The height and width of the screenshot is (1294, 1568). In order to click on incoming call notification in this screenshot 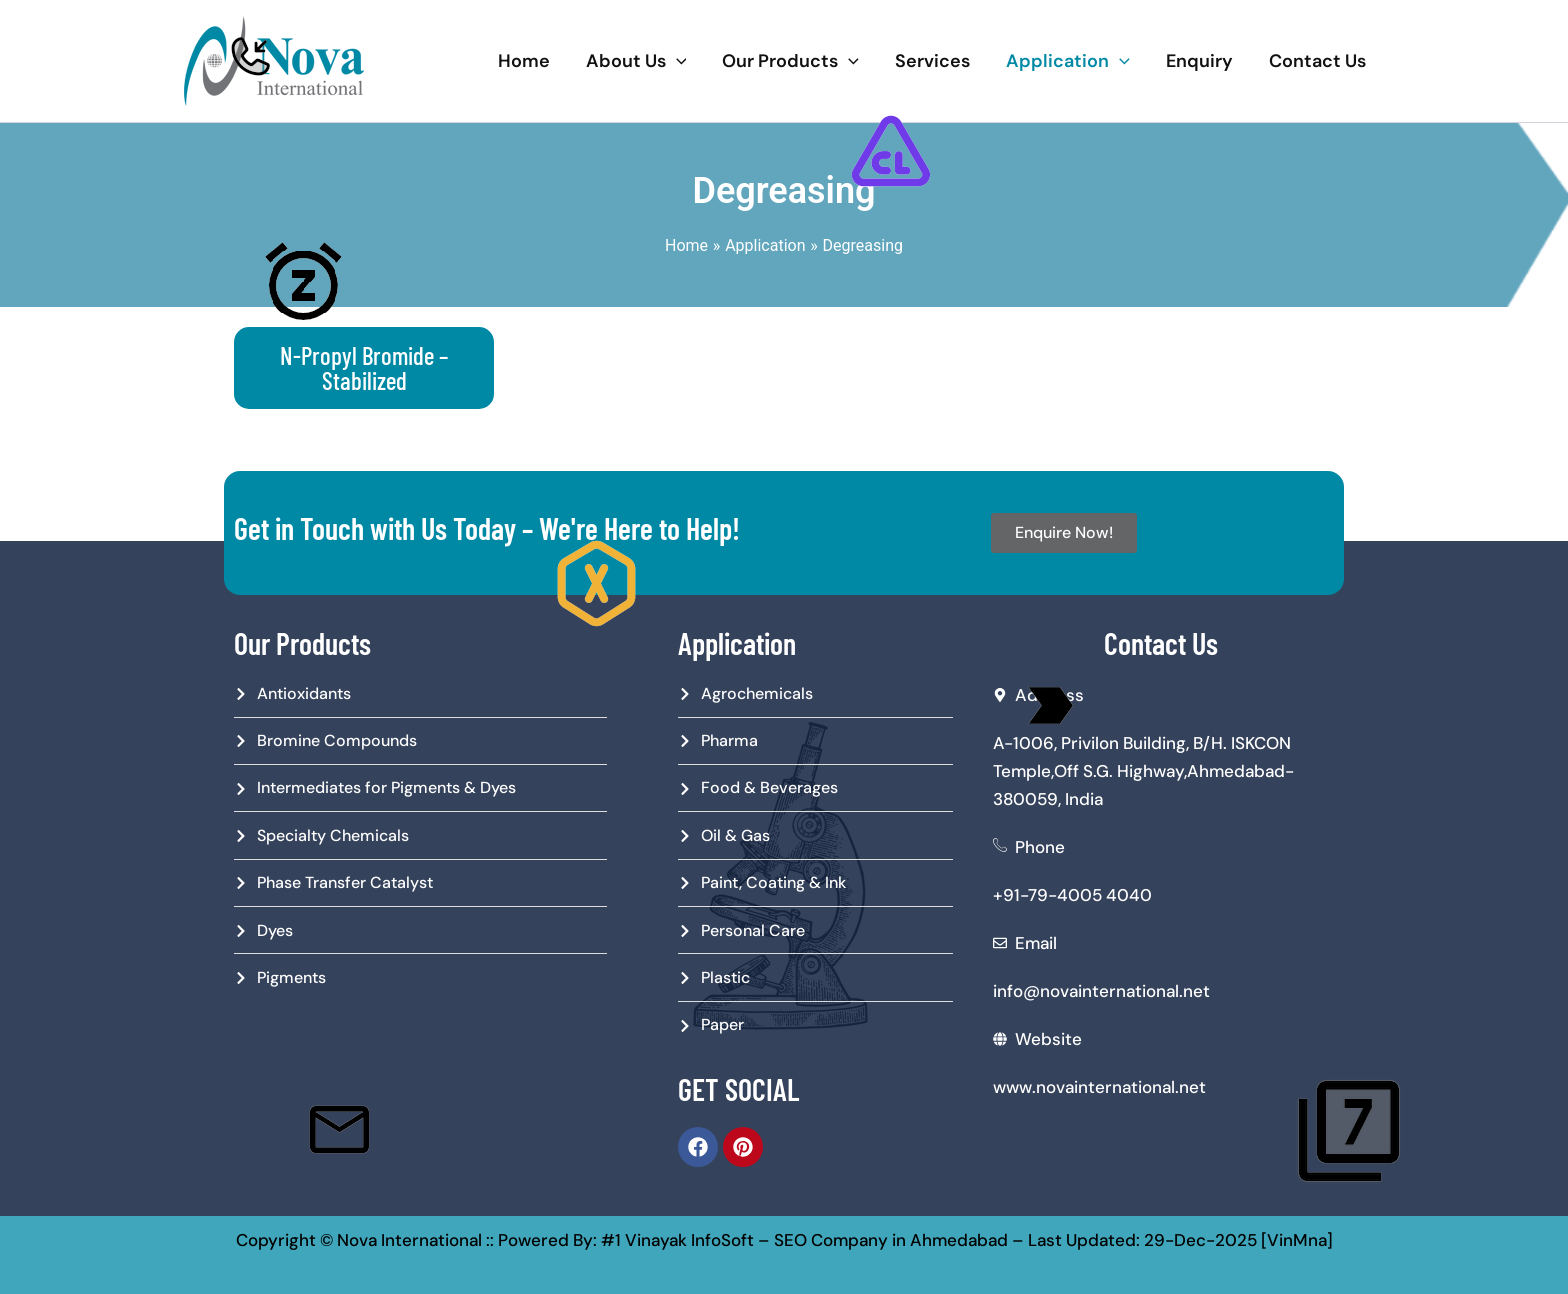, I will do `click(251, 55)`.